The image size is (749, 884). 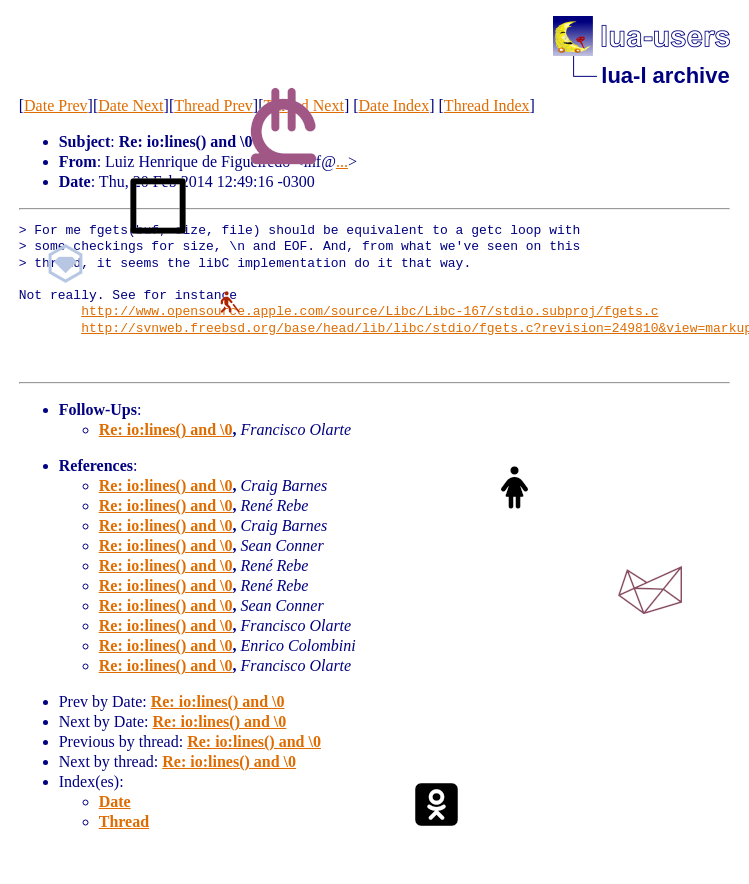 I want to click on visit the RubyGems package repository, so click(x=65, y=263).